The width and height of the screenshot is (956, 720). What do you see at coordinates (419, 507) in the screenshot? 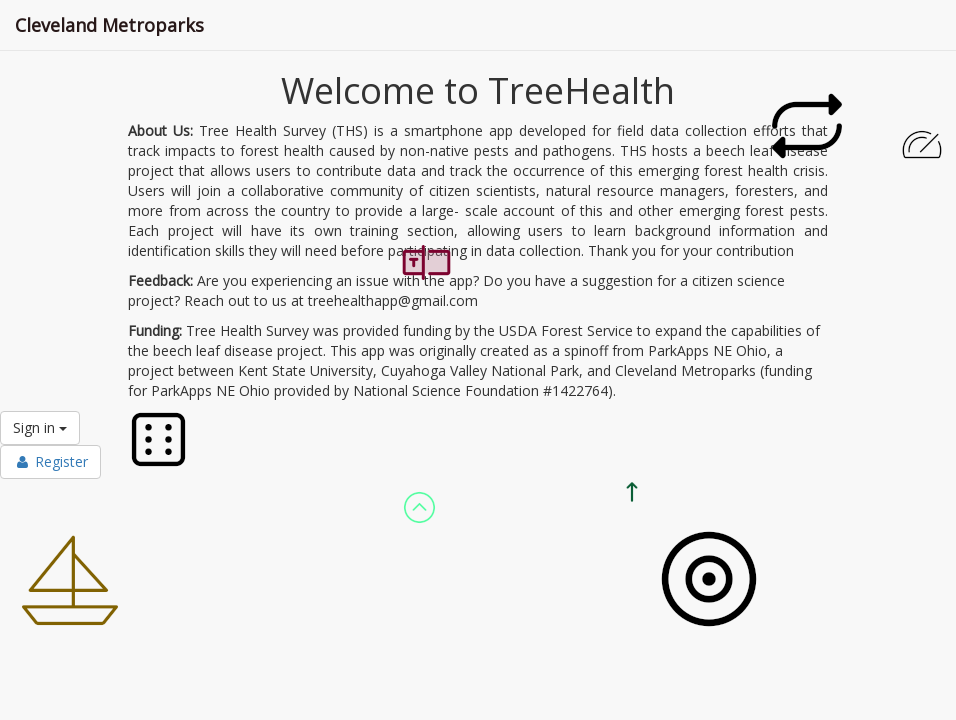
I see `scroll to top of page` at bounding box center [419, 507].